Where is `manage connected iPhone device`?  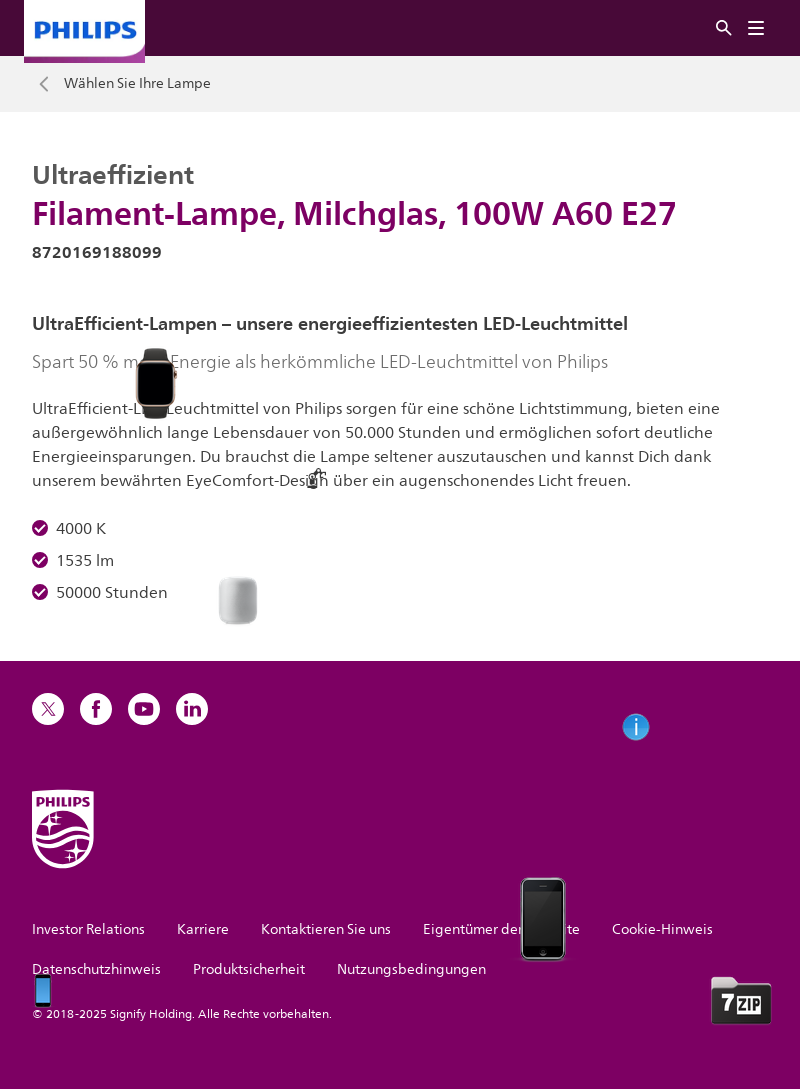
manage connected iPhone device is located at coordinates (43, 991).